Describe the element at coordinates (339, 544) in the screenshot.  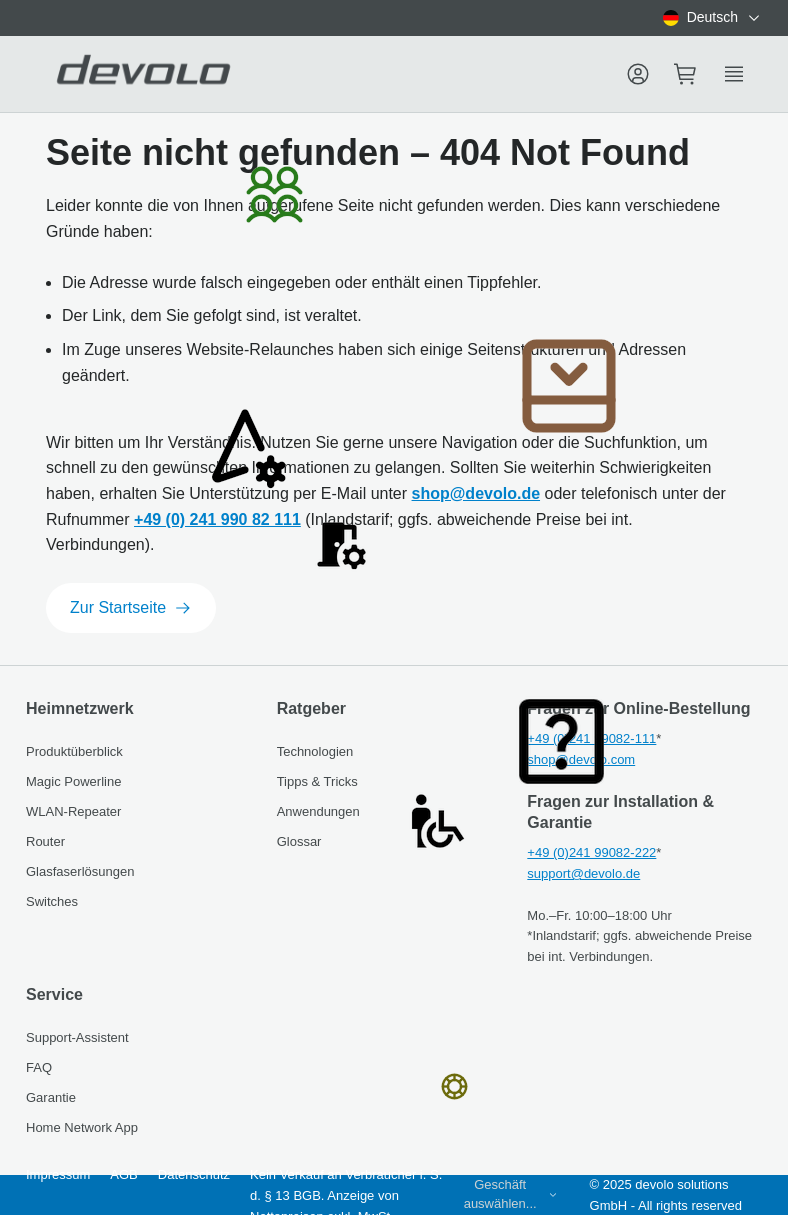
I see `adjust room or space settings` at that location.